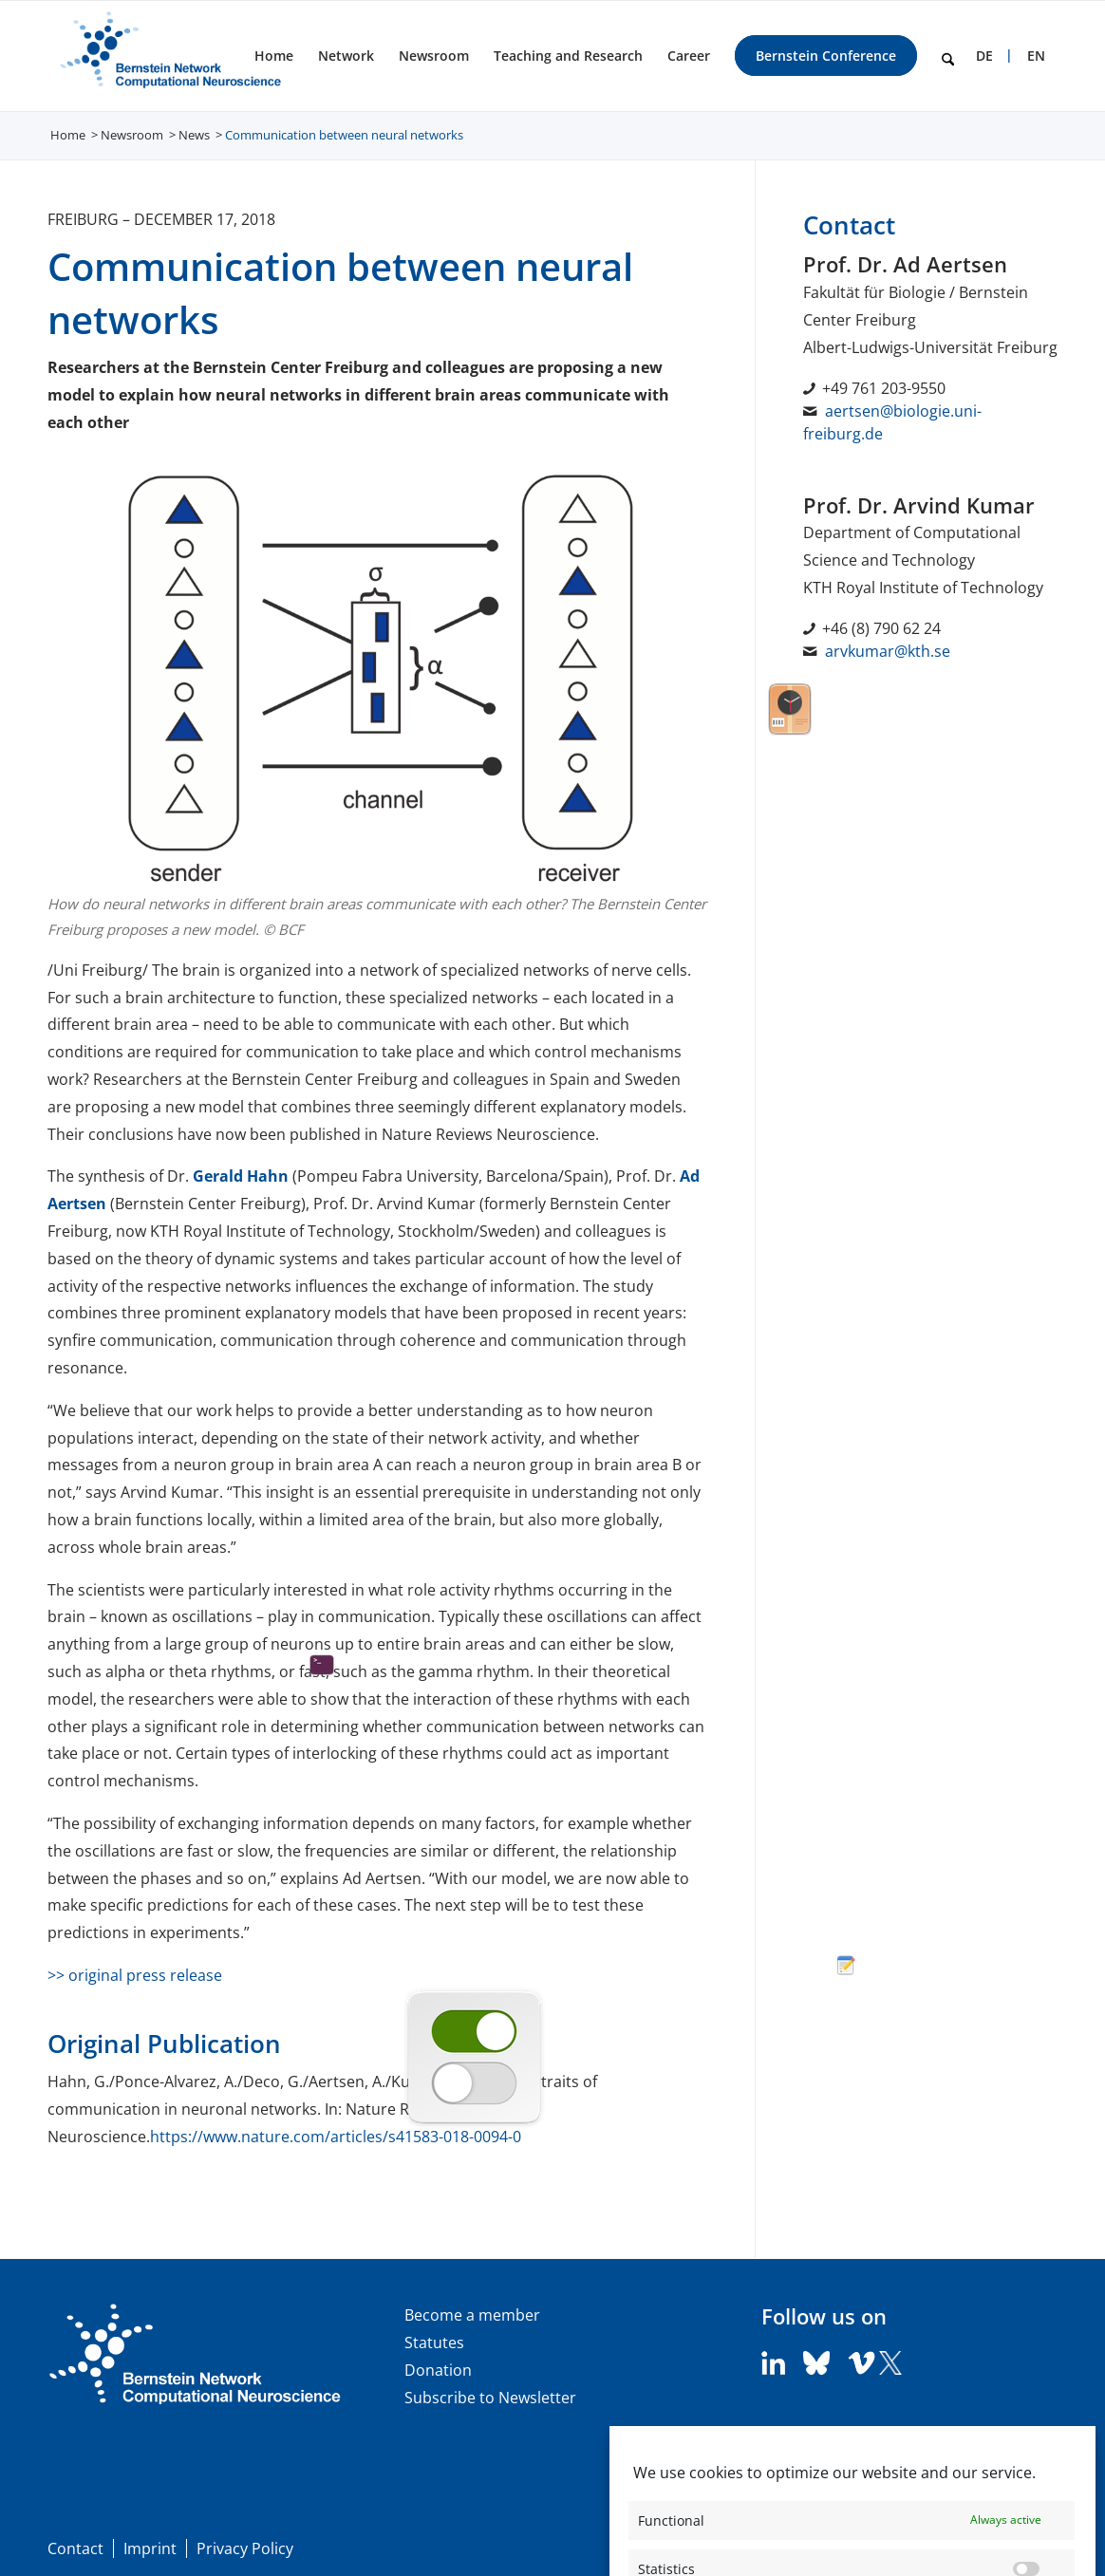 Image resolution: width=1105 pixels, height=2576 pixels. What do you see at coordinates (474, 2057) in the screenshot?
I see `open desktop preferences or settings` at bounding box center [474, 2057].